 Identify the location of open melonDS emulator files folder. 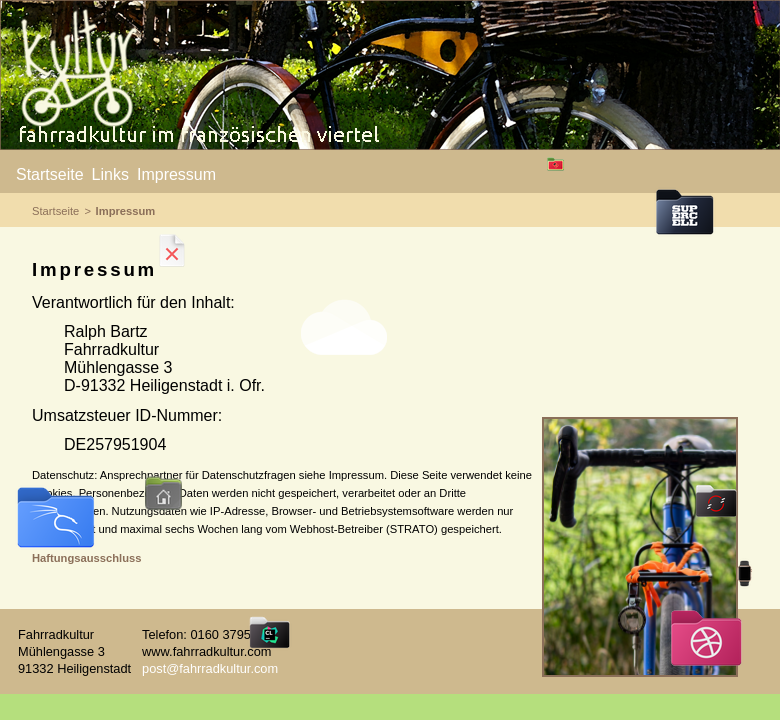
(555, 164).